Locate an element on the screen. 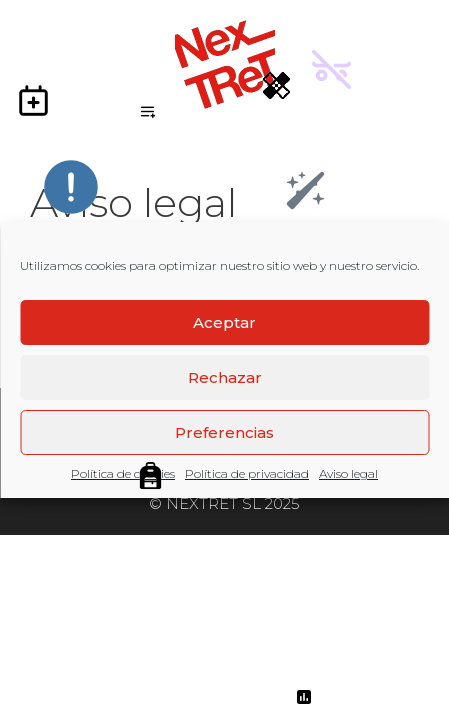 The image size is (449, 720). access your inventory or storage is located at coordinates (150, 476).